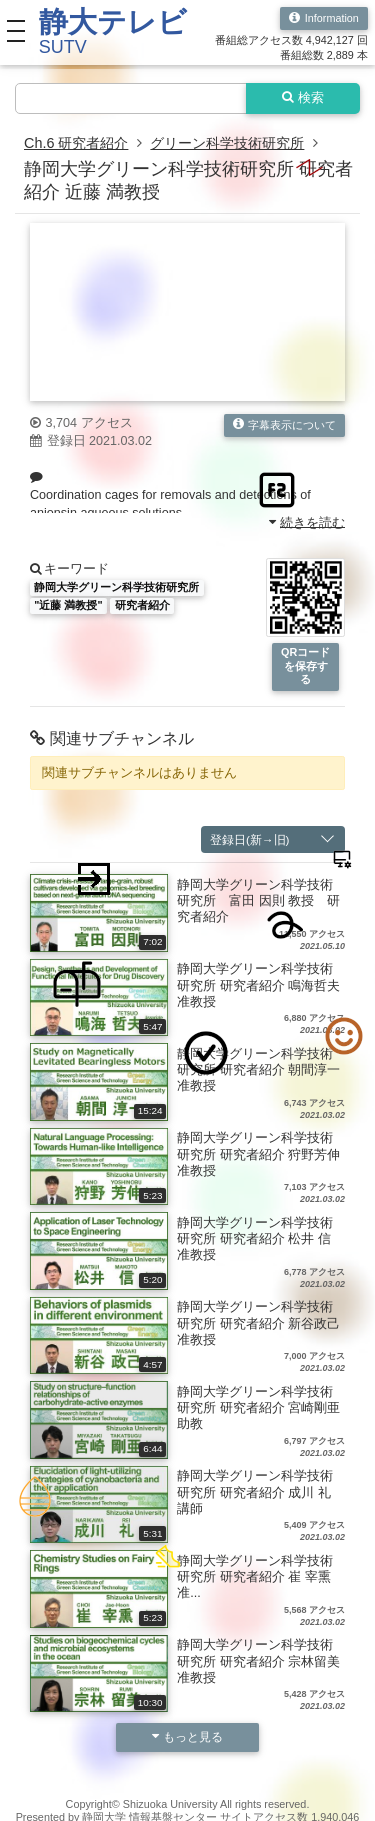 This screenshot has height=1821, width=375. Describe the element at coordinates (167, 1557) in the screenshot. I see `start a run or workout activity` at that location.